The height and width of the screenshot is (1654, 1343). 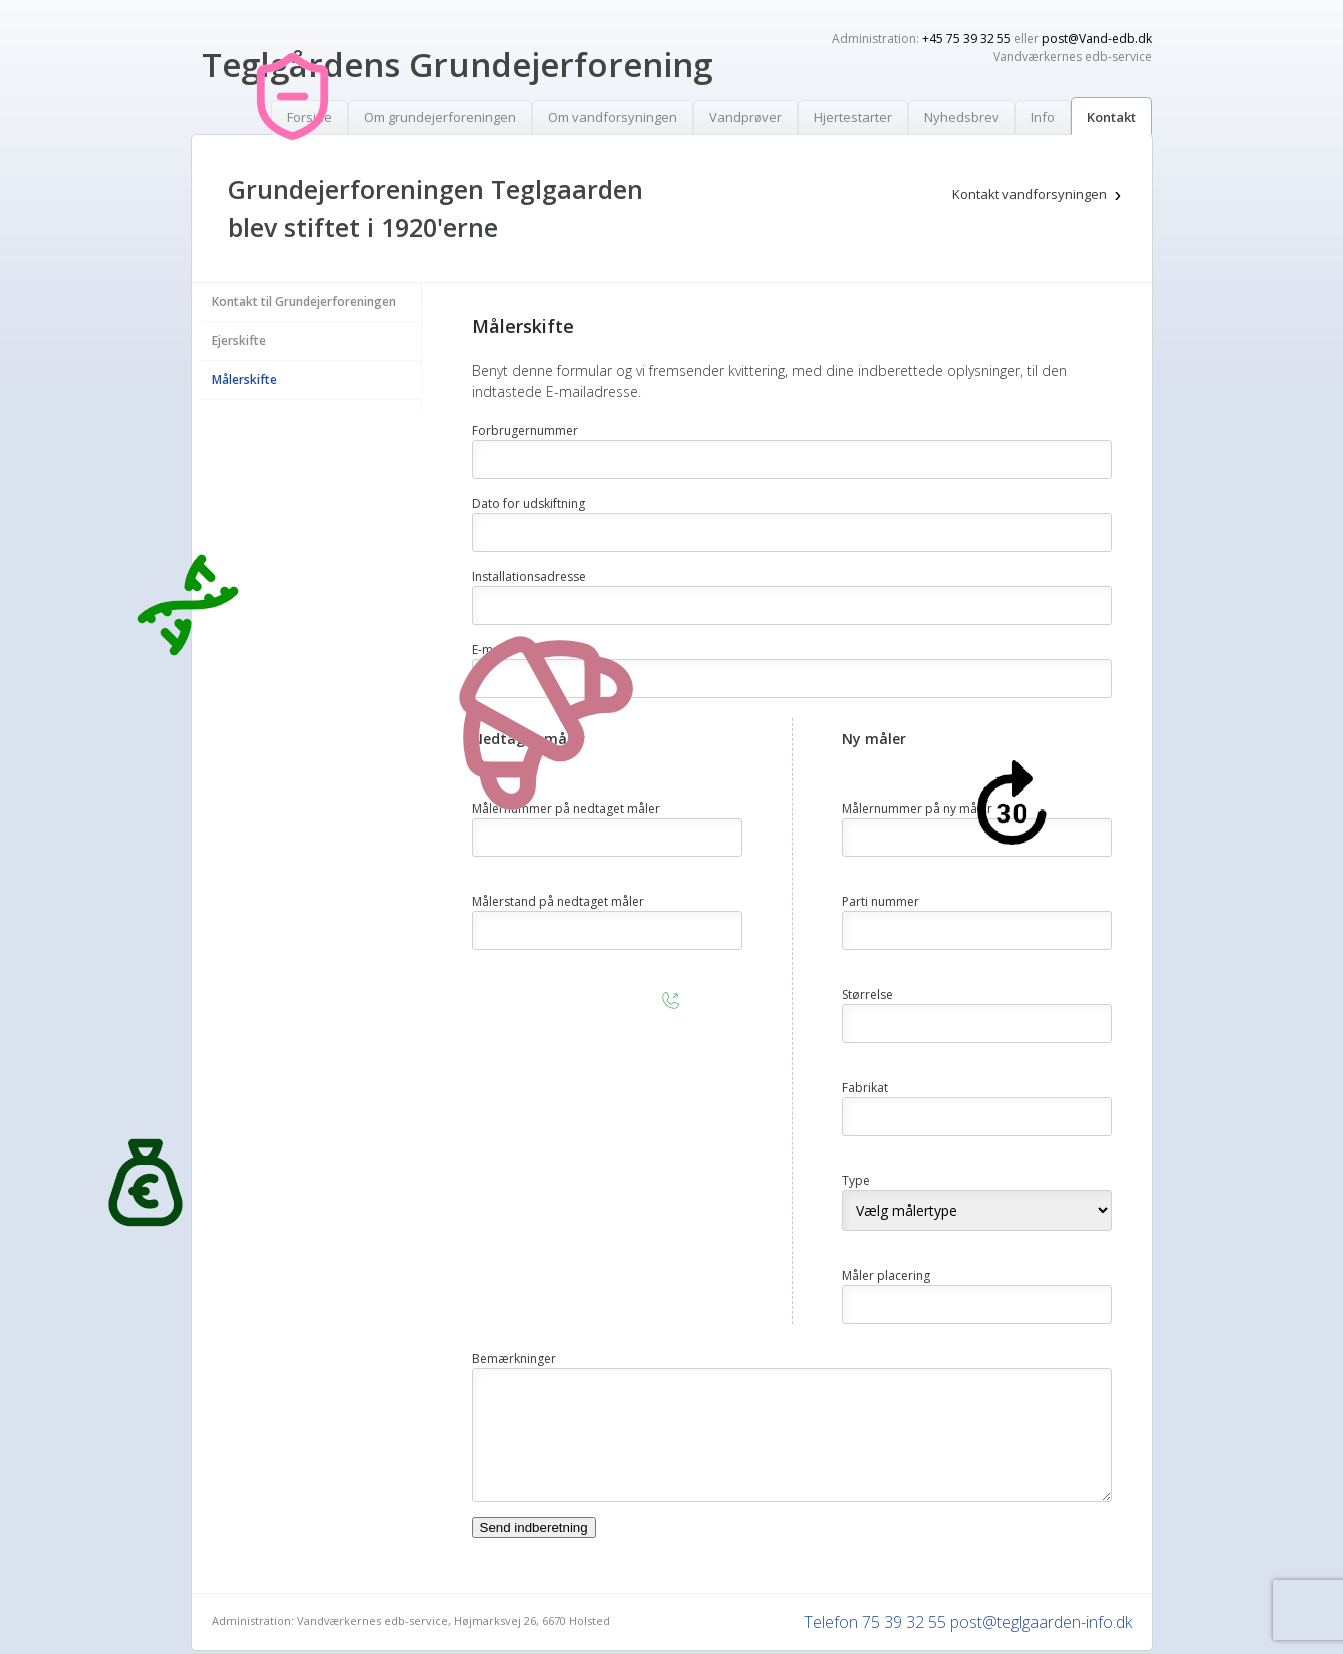 What do you see at coordinates (188, 605) in the screenshot?
I see `access genetic or DNA-related information` at bounding box center [188, 605].